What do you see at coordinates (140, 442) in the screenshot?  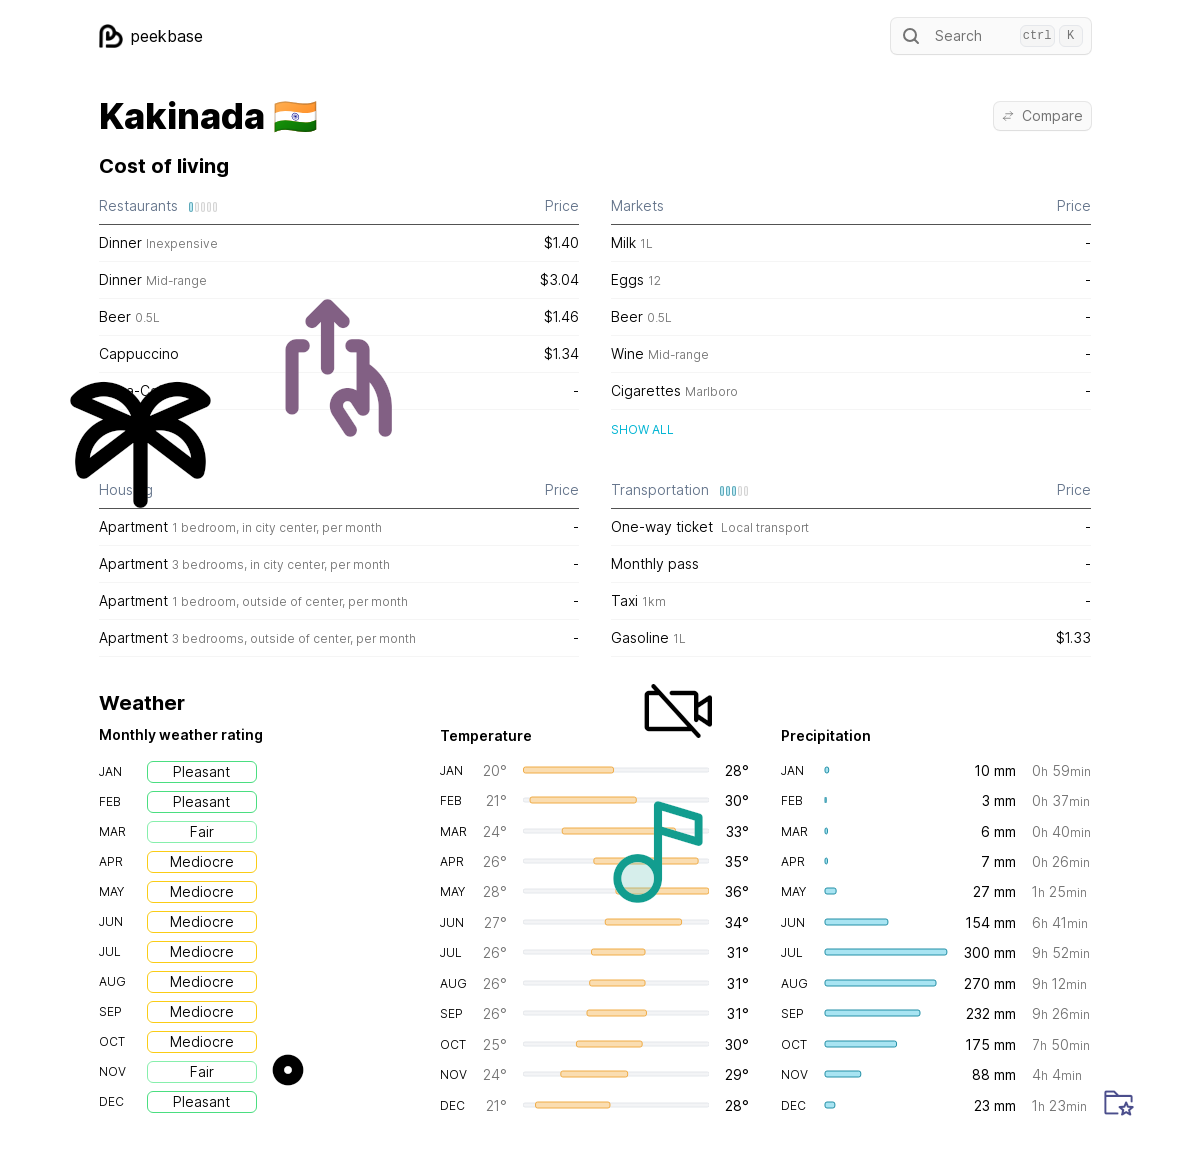 I see `indicates a tropical or vacation-related category` at bounding box center [140, 442].